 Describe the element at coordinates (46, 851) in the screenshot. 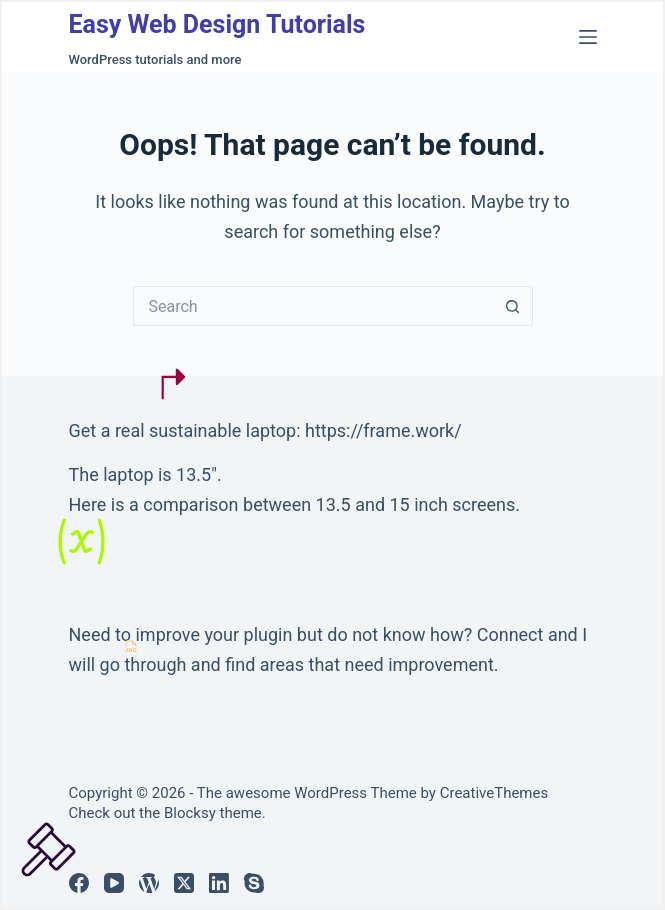

I see `access legal or terms of service information` at that location.